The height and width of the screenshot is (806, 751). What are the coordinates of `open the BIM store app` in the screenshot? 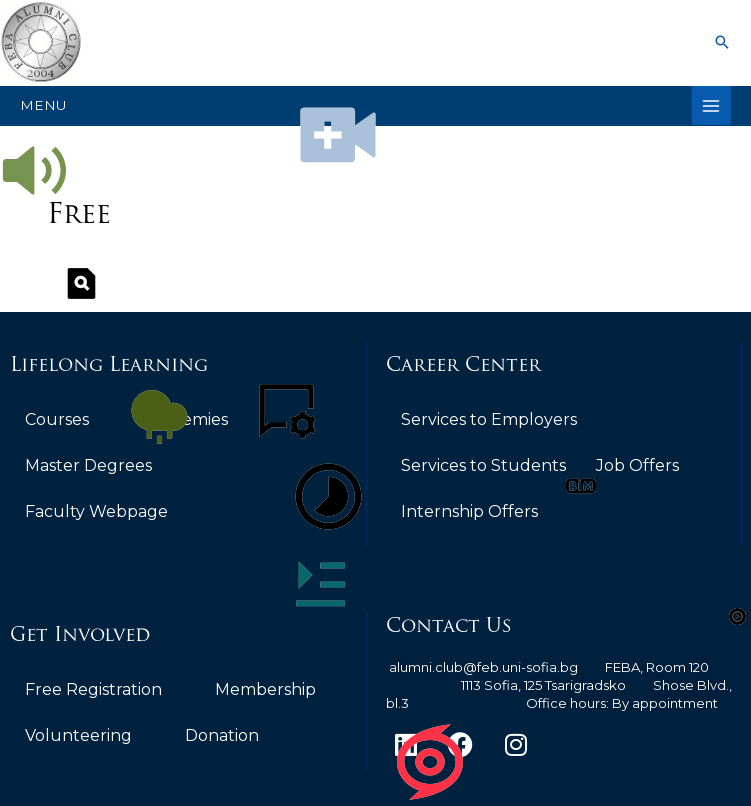 It's located at (581, 486).